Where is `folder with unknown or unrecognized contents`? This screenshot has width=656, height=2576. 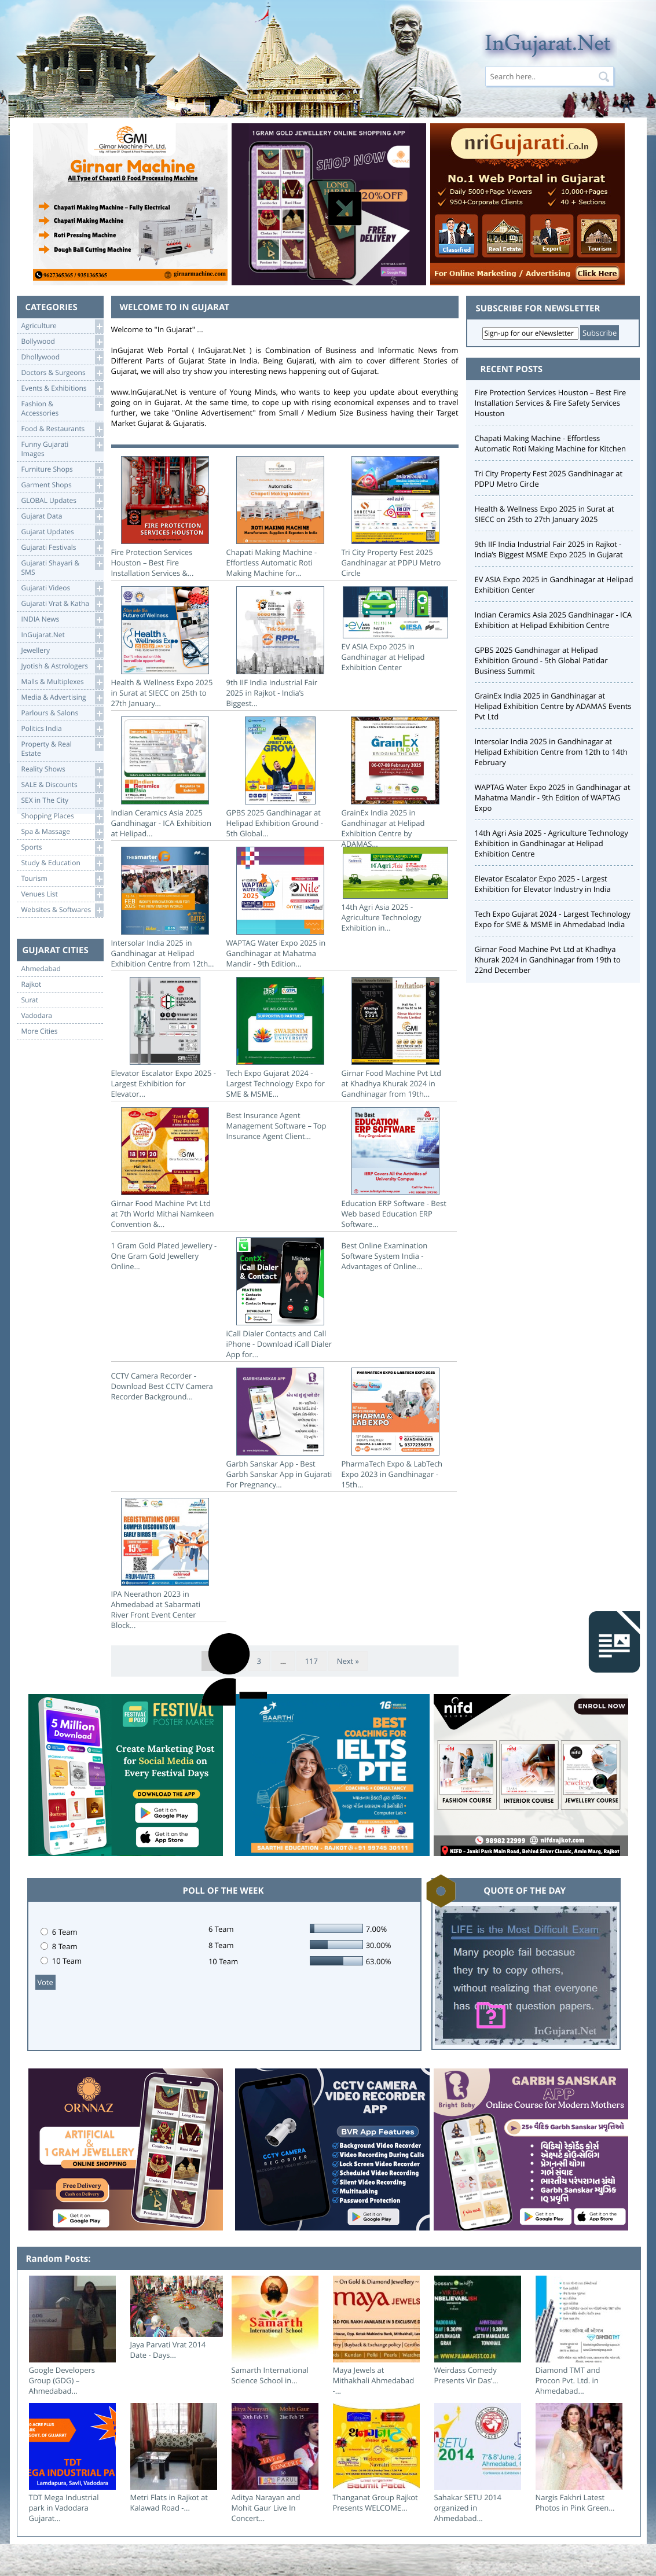 folder with unknown or unrecognized contents is located at coordinates (491, 2015).